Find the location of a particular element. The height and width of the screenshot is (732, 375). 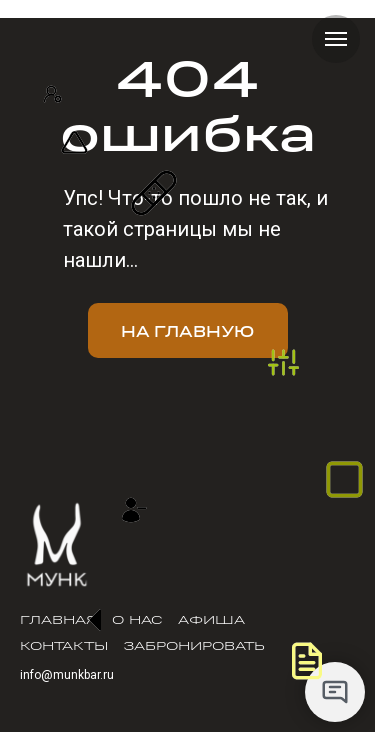

unchecked checkbox or selection state is located at coordinates (344, 479).